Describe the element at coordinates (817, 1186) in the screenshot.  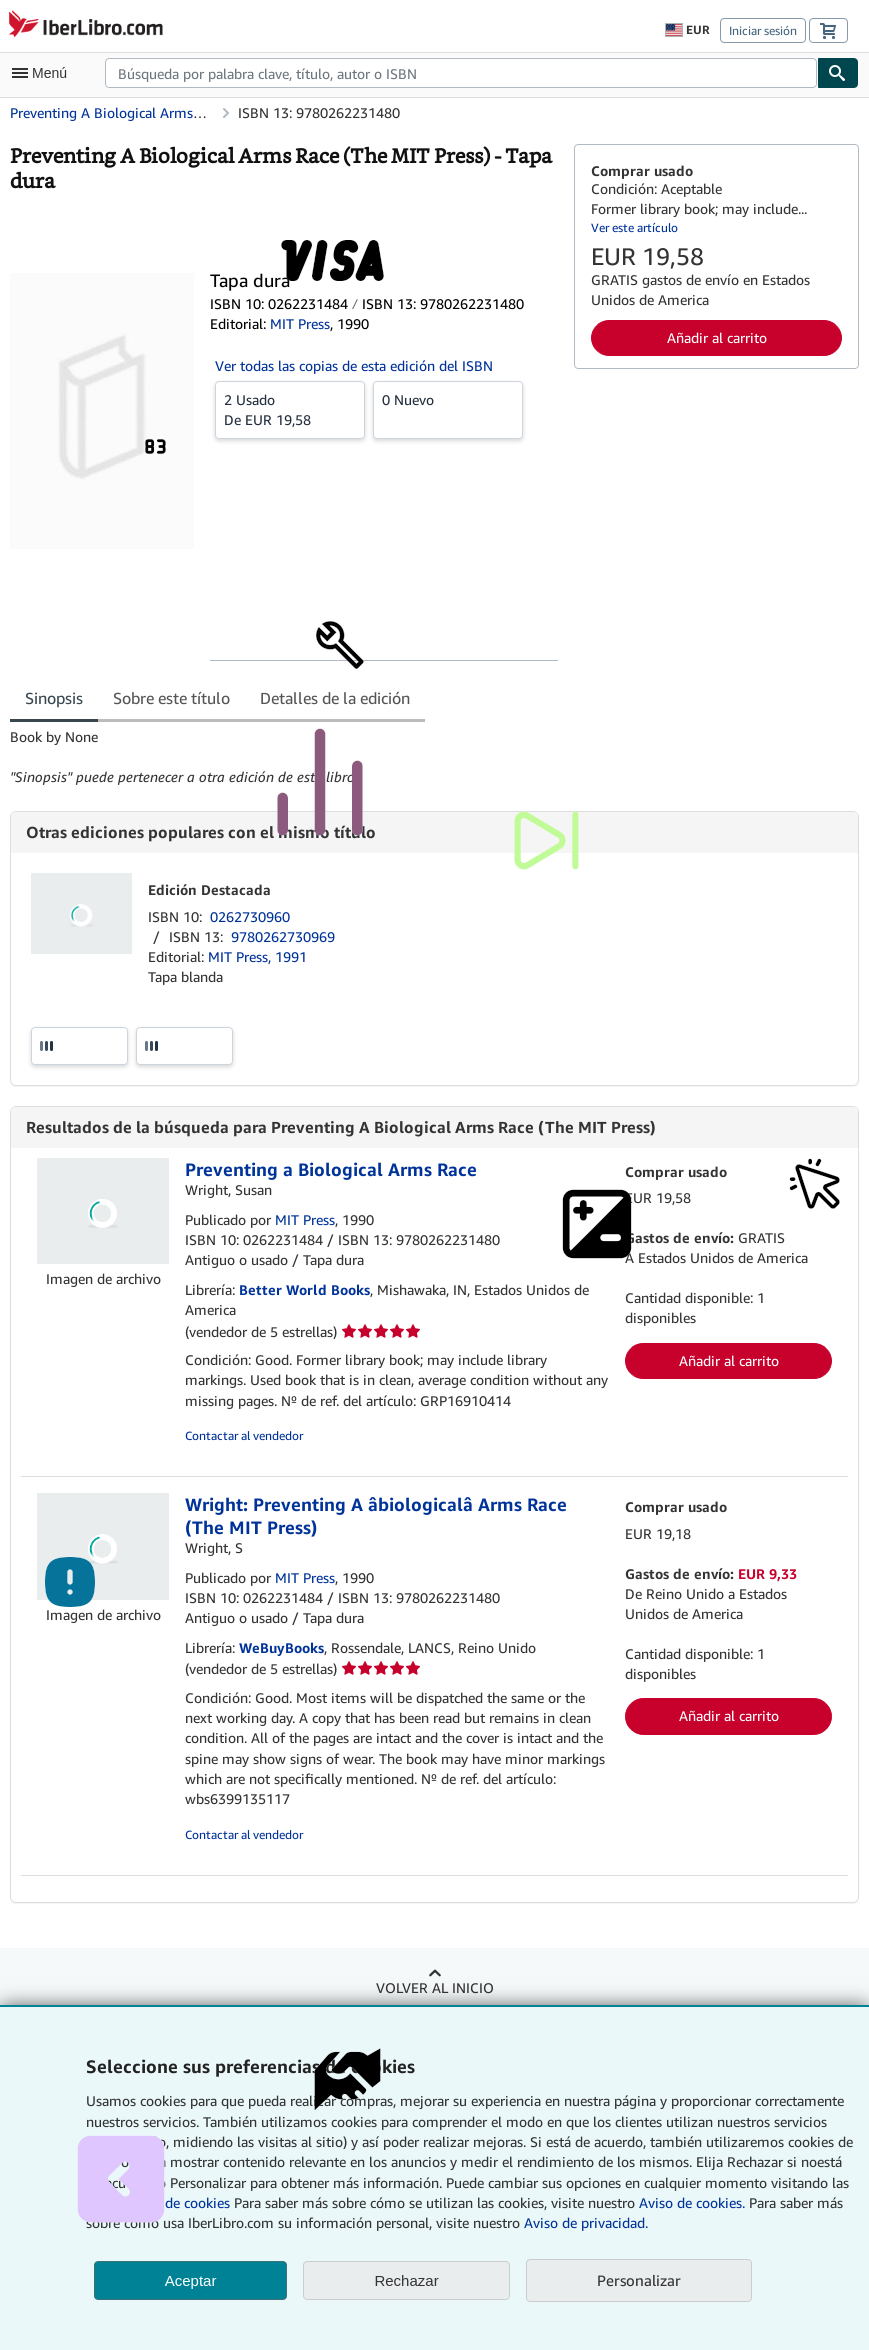
I see `click or tap to interact` at that location.